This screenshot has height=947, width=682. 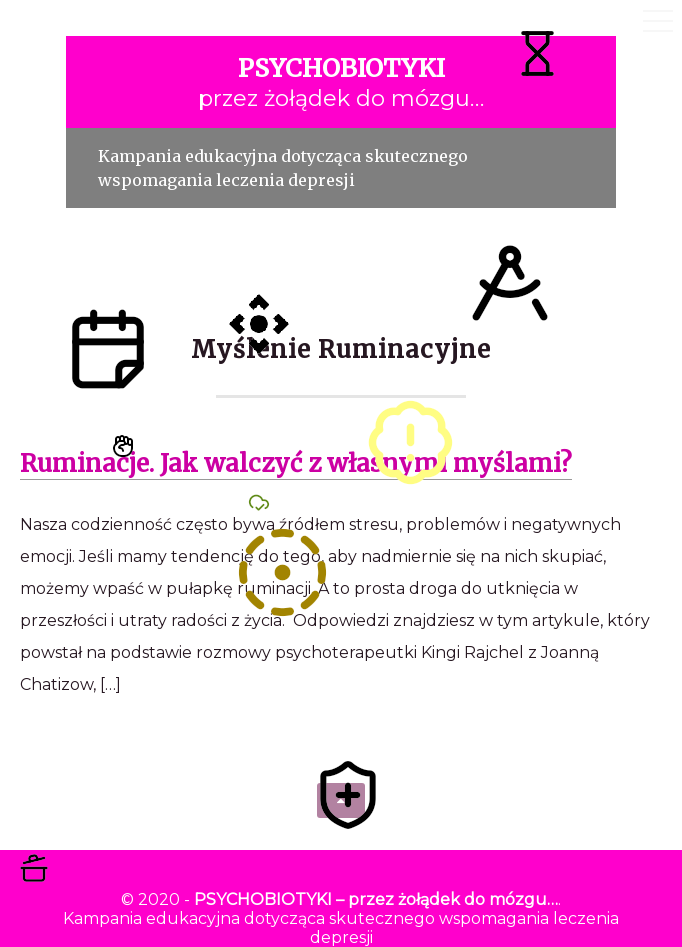 I want to click on access recipes or cooking features, so click(x=34, y=868).